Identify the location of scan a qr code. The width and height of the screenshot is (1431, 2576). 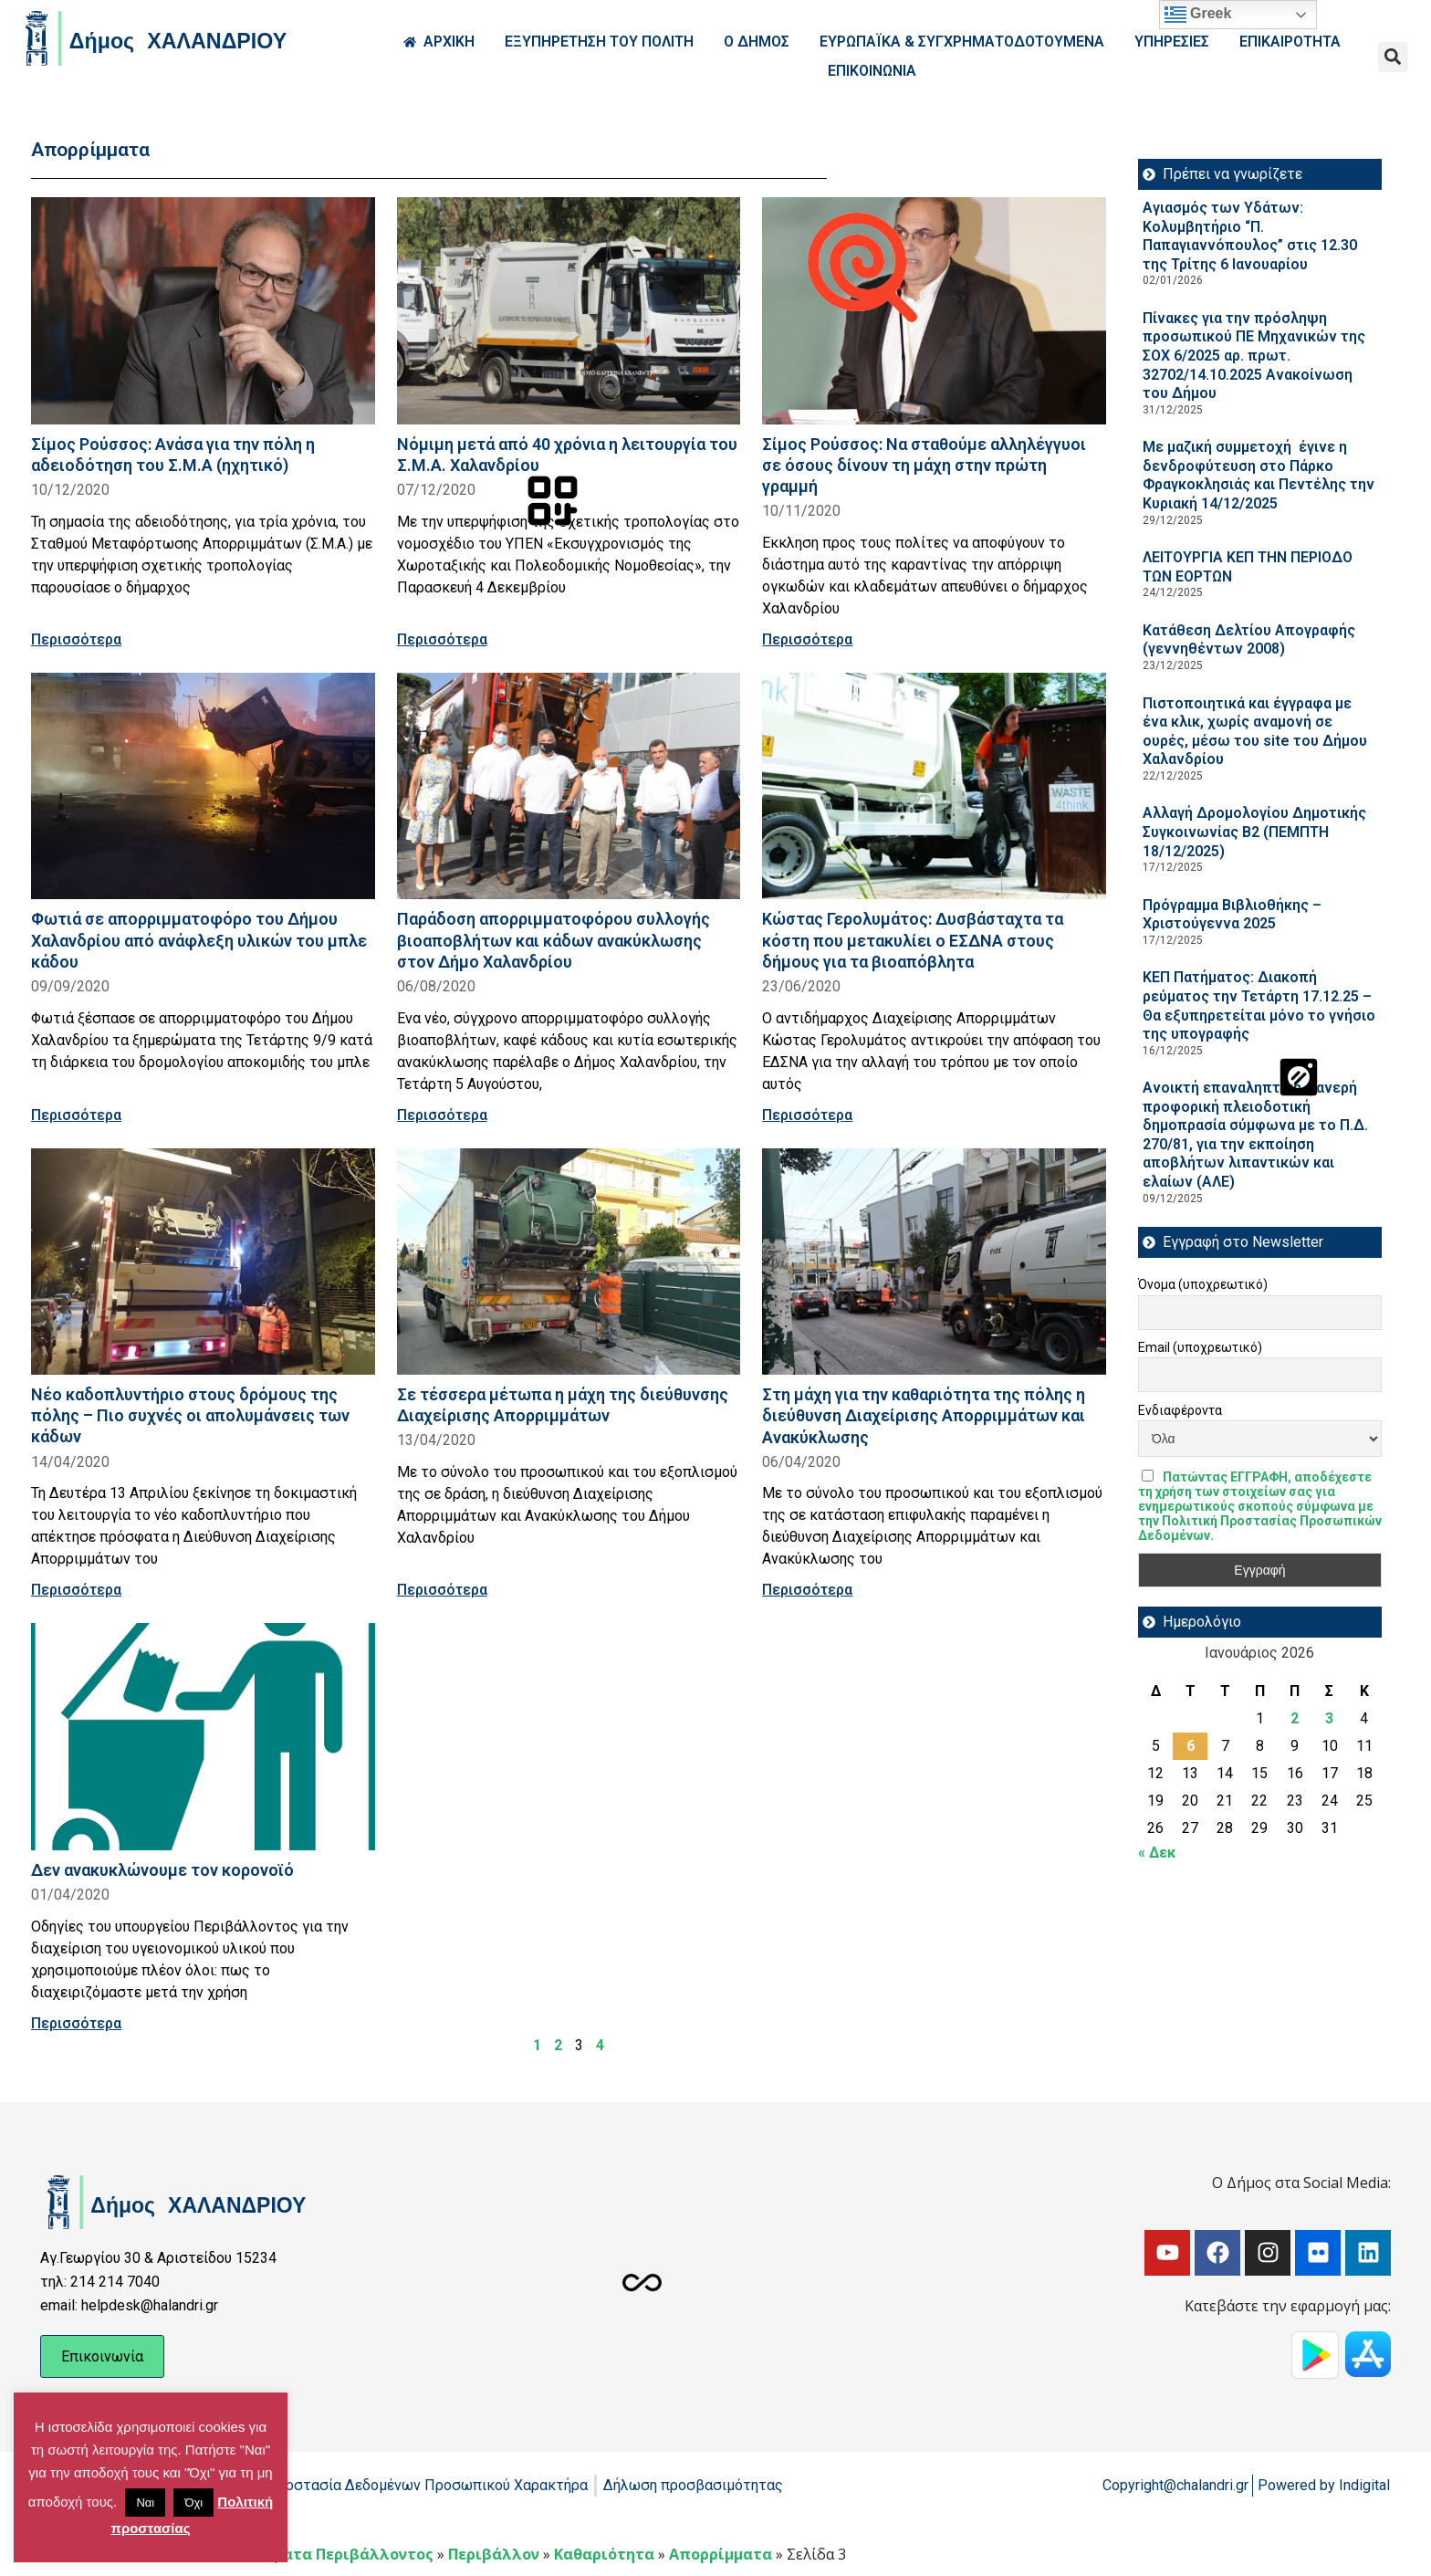
(552, 500).